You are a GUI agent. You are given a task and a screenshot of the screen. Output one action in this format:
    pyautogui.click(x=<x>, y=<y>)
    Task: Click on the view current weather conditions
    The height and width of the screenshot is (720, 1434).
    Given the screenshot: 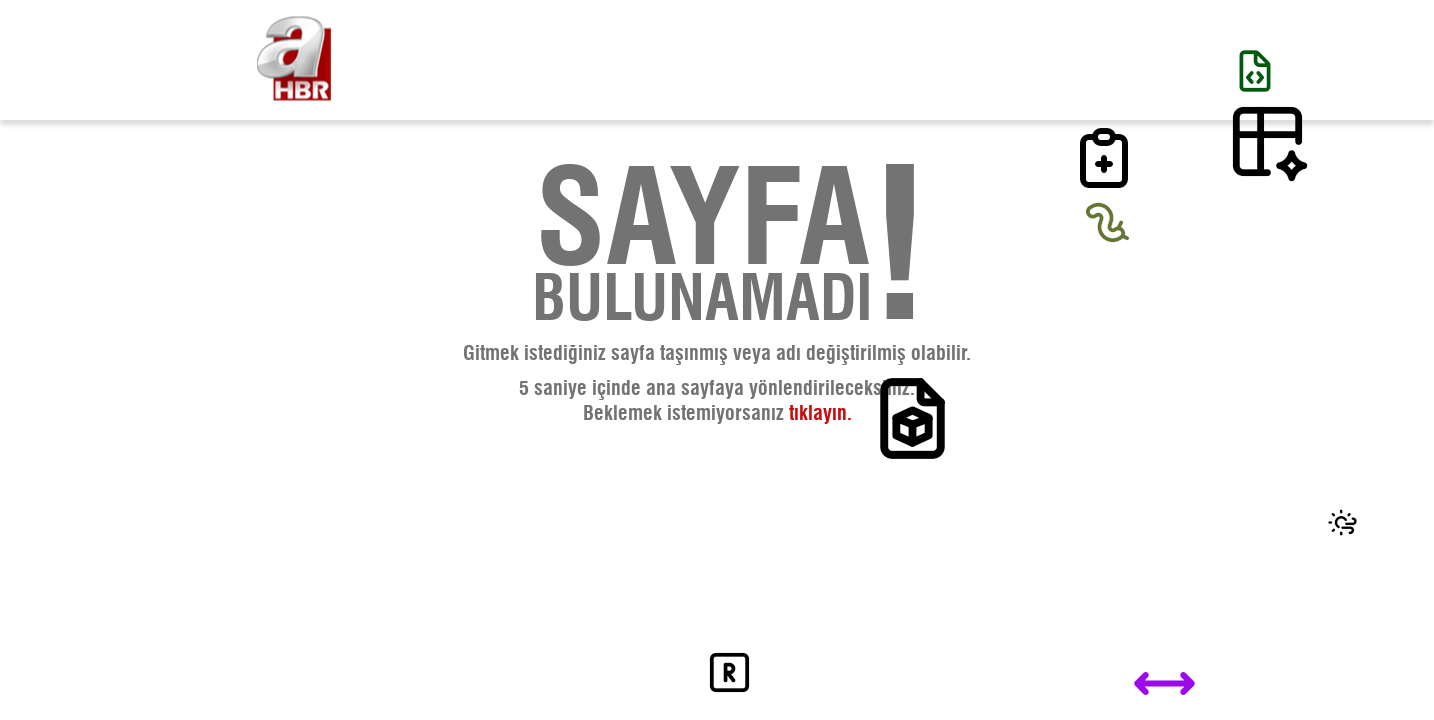 What is the action you would take?
    pyautogui.click(x=1342, y=522)
    